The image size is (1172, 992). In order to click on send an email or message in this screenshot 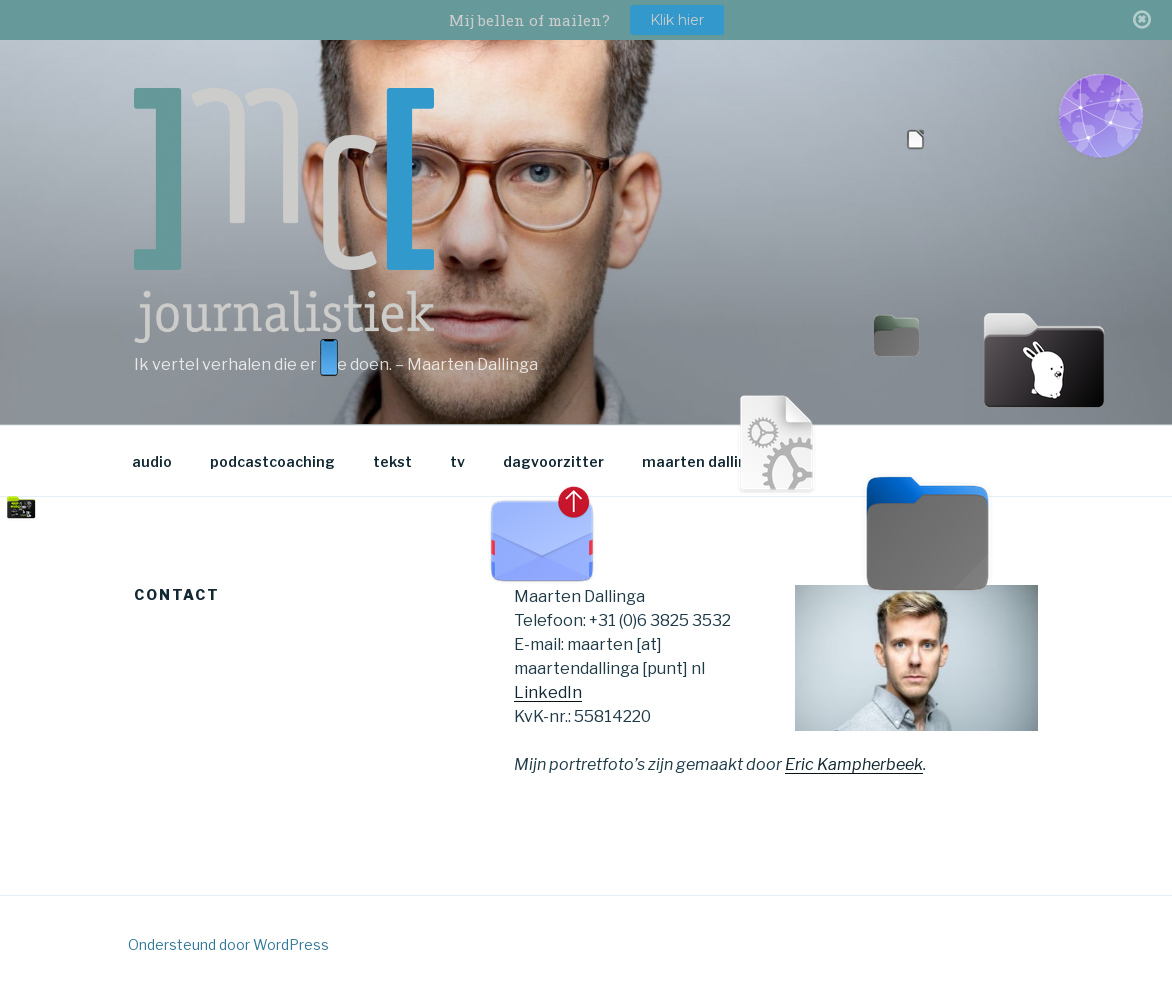, I will do `click(542, 541)`.